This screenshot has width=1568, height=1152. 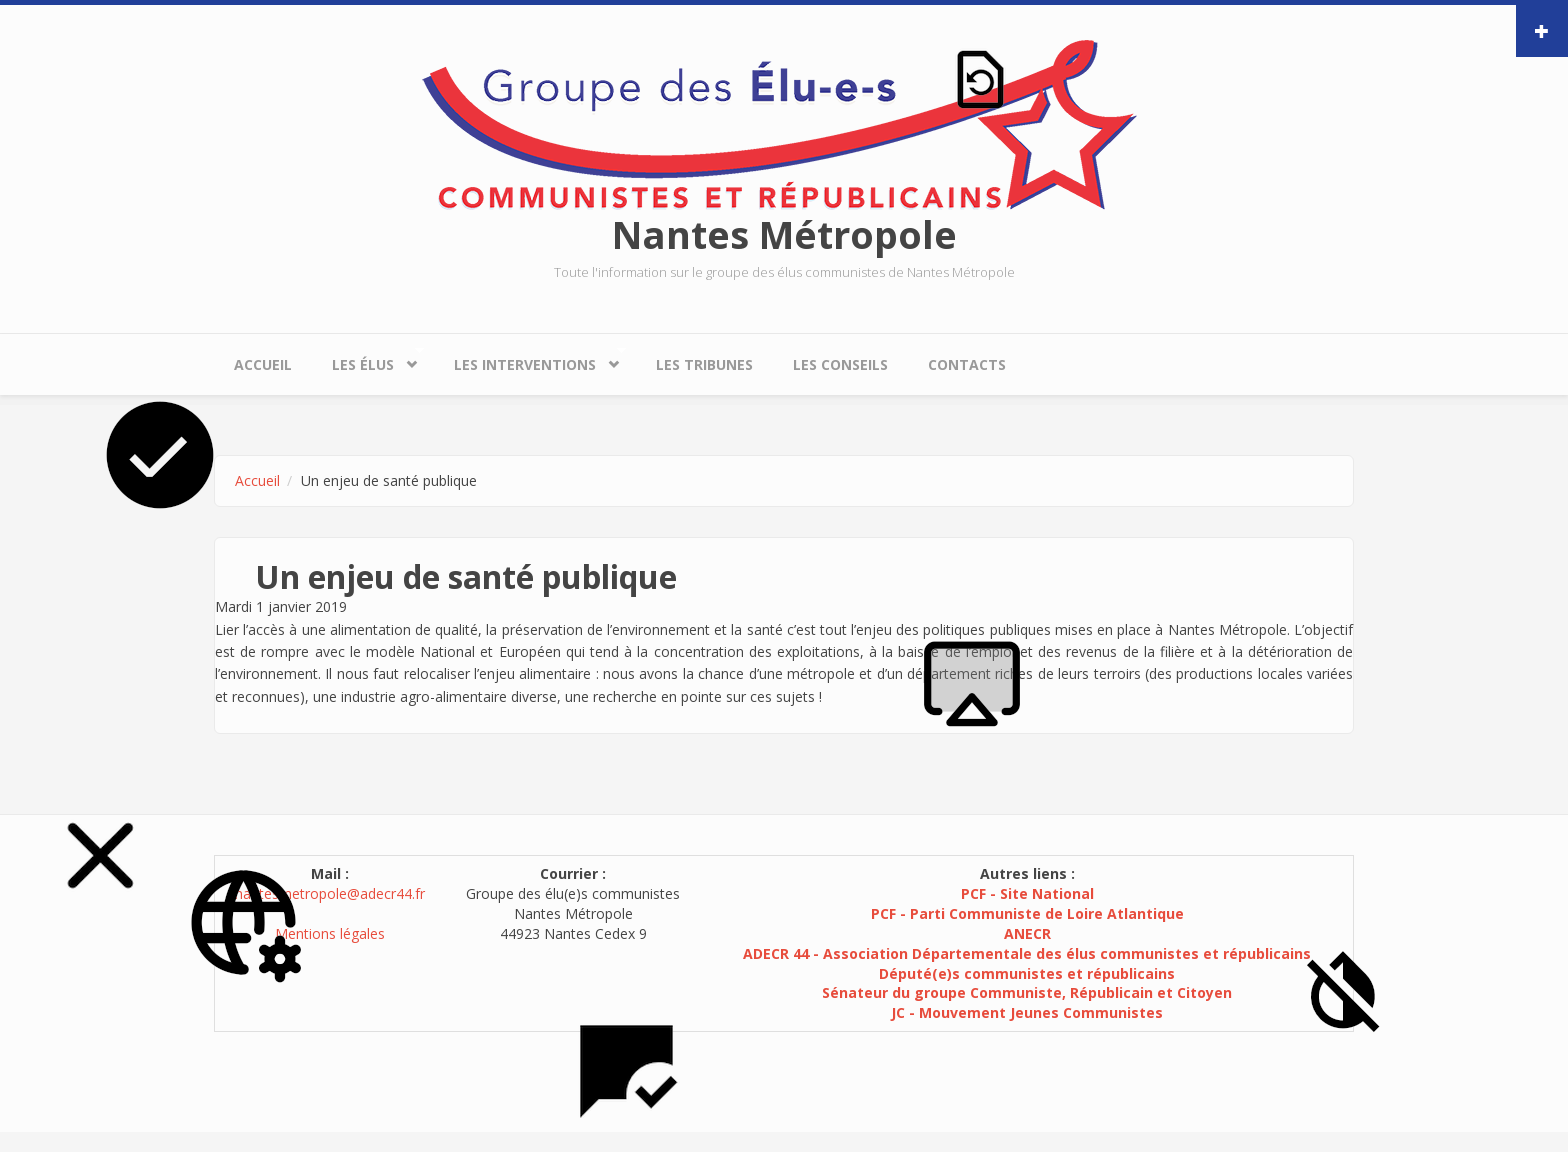 I want to click on indicates a test or validation has passed, so click(x=160, y=455).